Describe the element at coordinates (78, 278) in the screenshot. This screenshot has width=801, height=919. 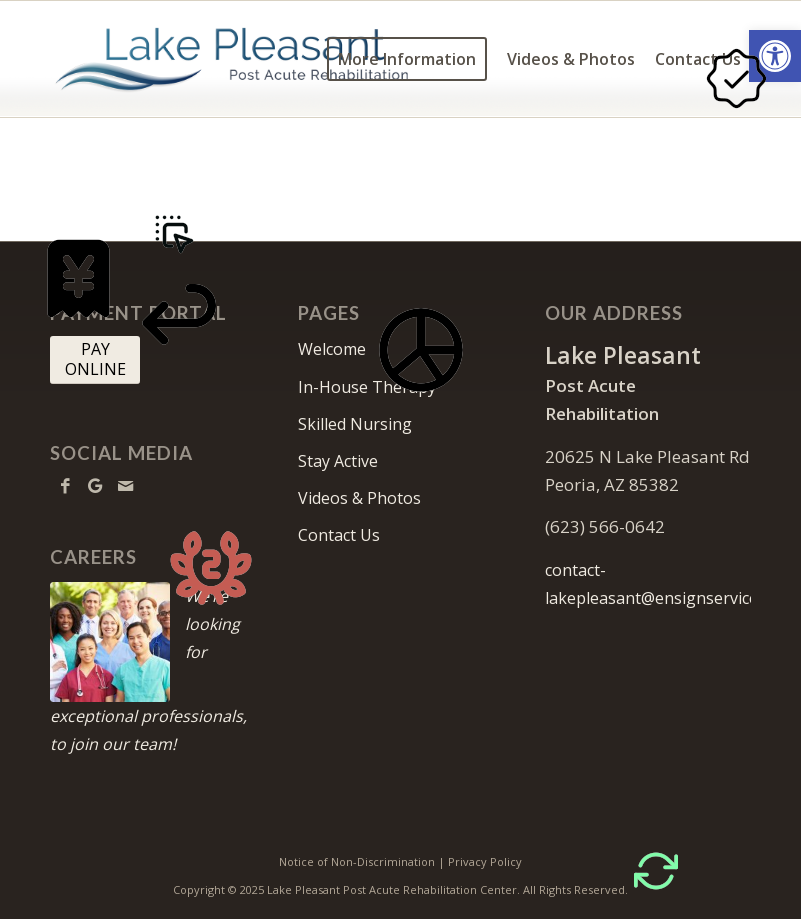
I see `view yen currency receipt` at that location.